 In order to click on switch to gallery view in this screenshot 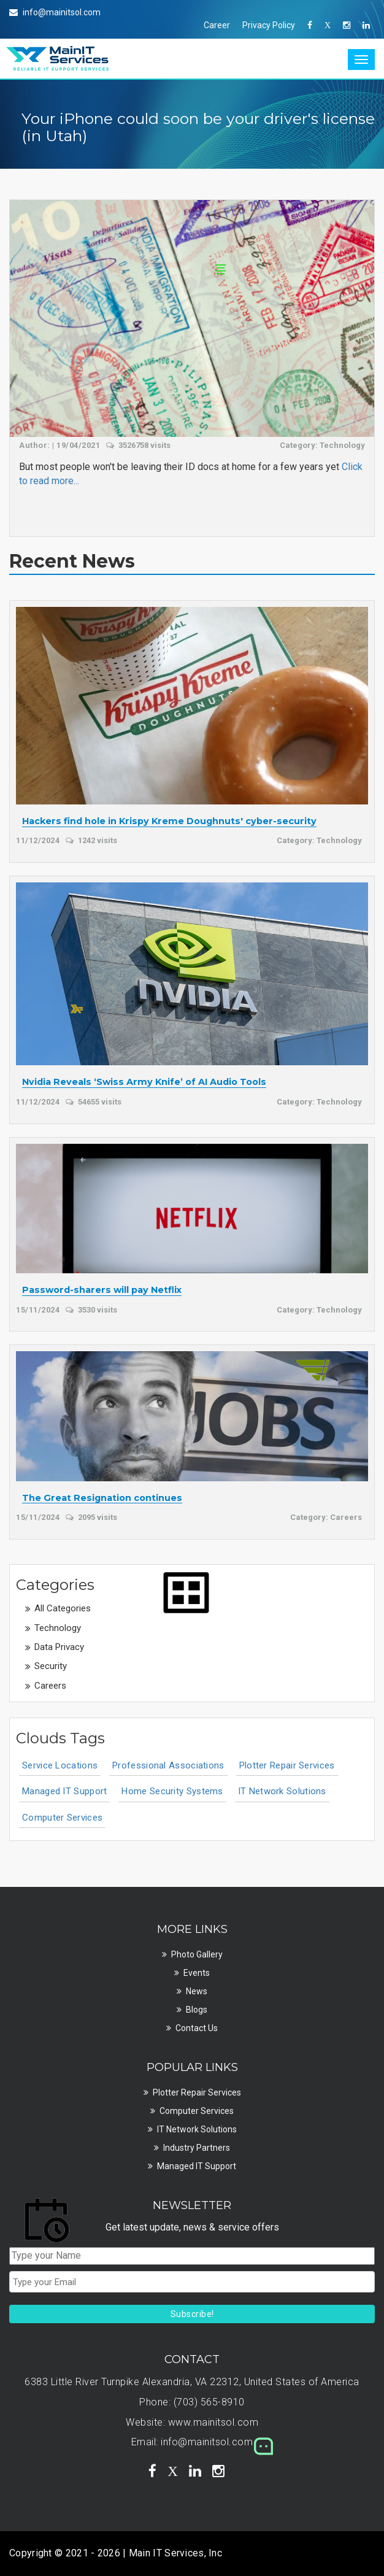, I will do `click(186, 1592)`.